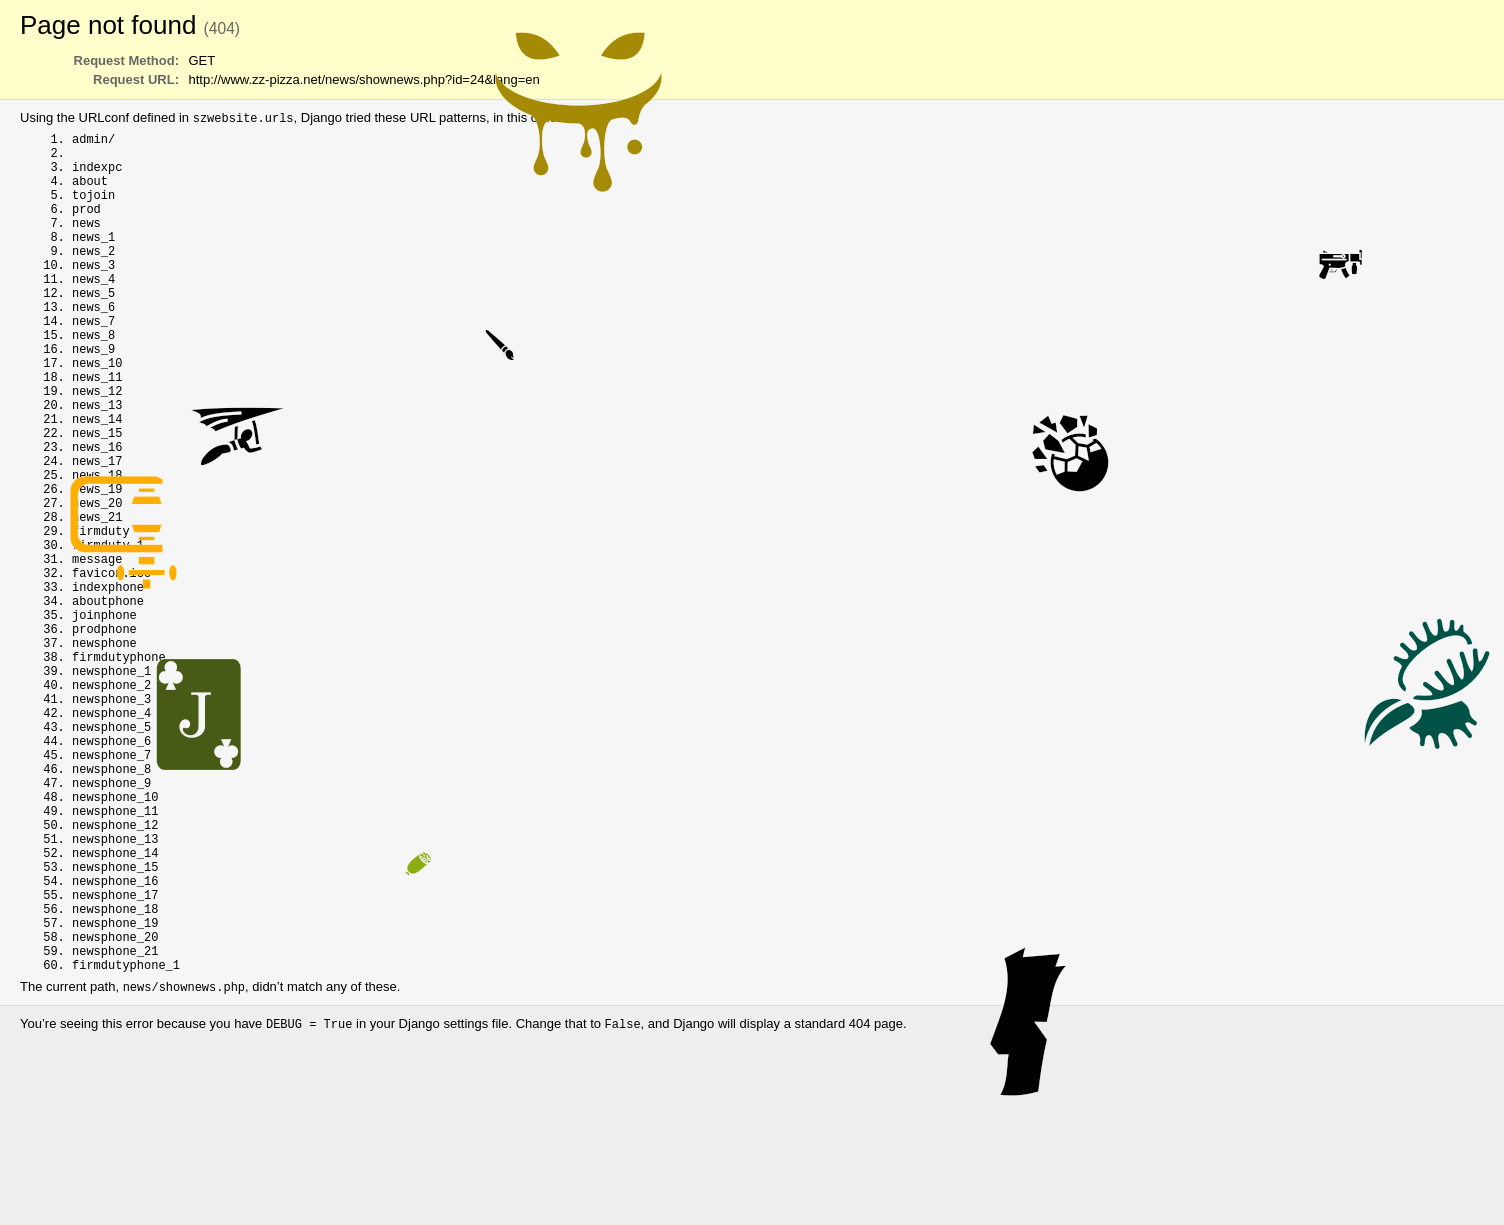 The height and width of the screenshot is (1225, 1504). What do you see at coordinates (1027, 1021) in the screenshot?
I see `select portugal as your country or region` at bounding box center [1027, 1021].